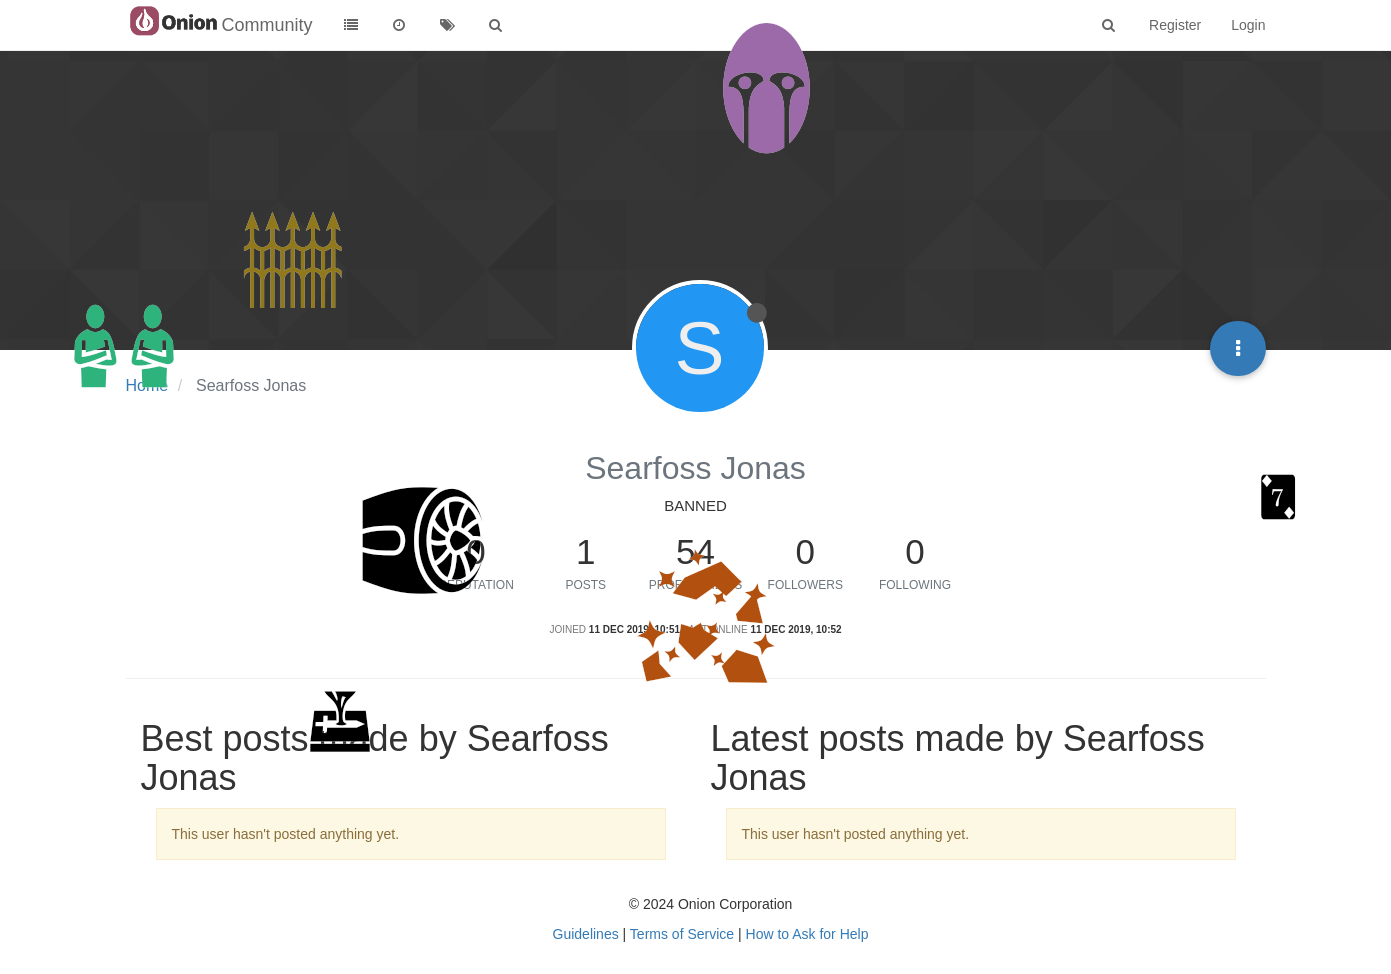  What do you see at coordinates (1278, 497) in the screenshot?
I see `seven of diamonds playing card` at bounding box center [1278, 497].